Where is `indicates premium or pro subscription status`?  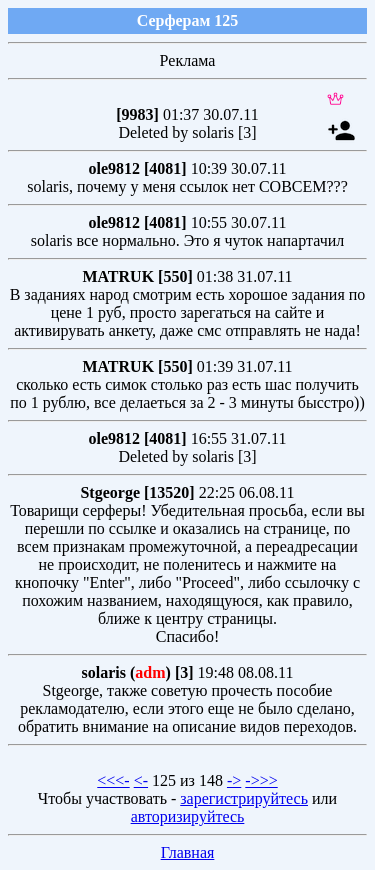
indicates premium or pro subscription status is located at coordinates (335, 99).